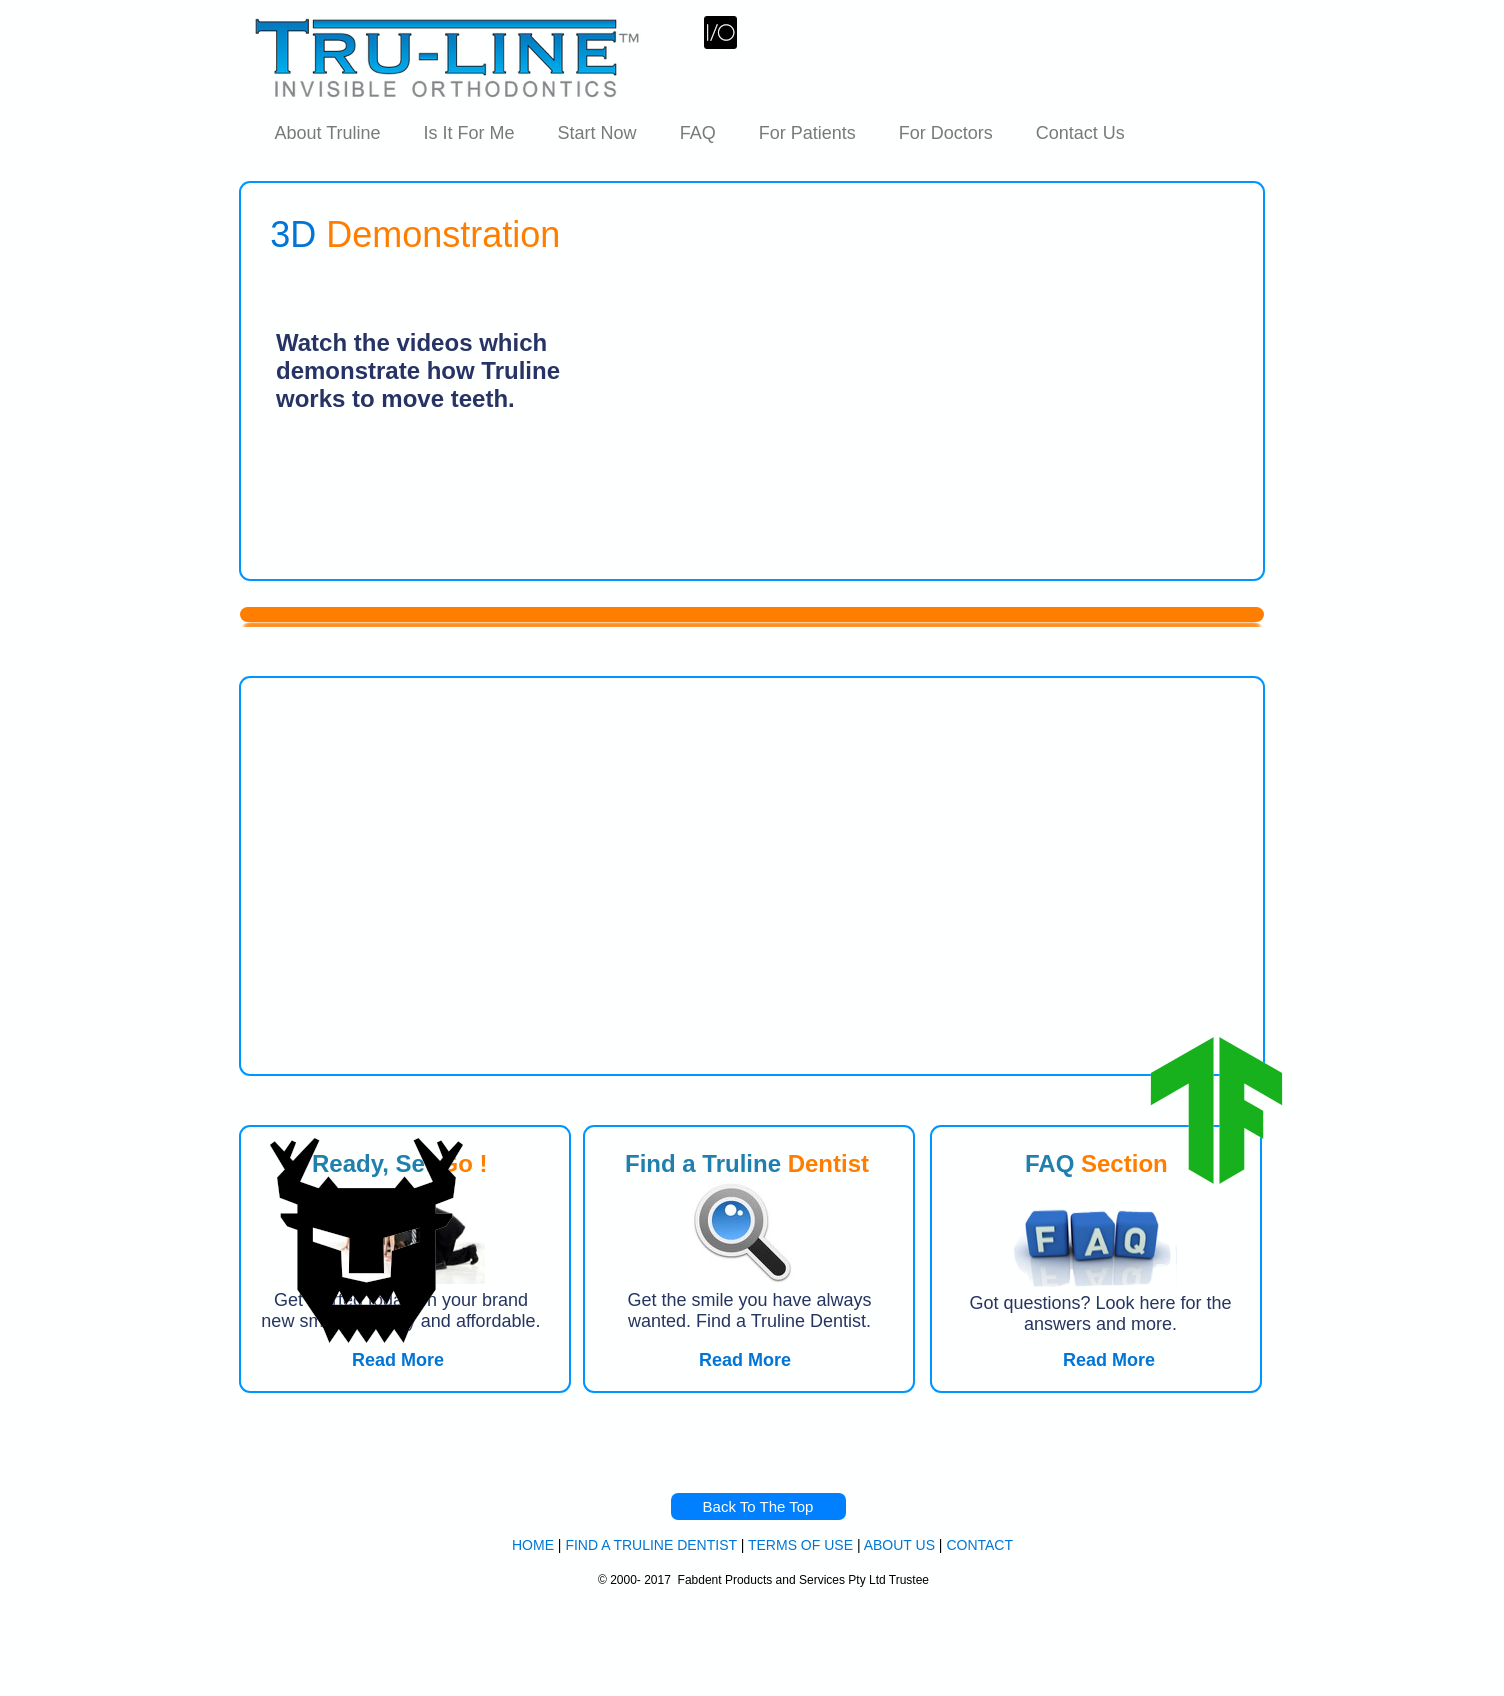  Describe the element at coordinates (1216, 1110) in the screenshot. I see `TensorFlow machine learning framework logo` at that location.